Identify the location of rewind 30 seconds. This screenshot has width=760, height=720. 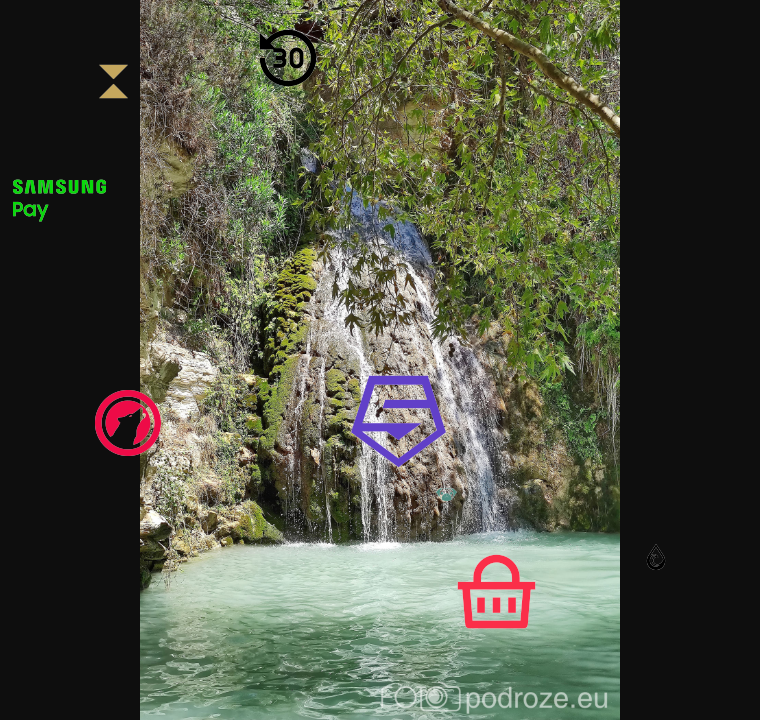
(288, 58).